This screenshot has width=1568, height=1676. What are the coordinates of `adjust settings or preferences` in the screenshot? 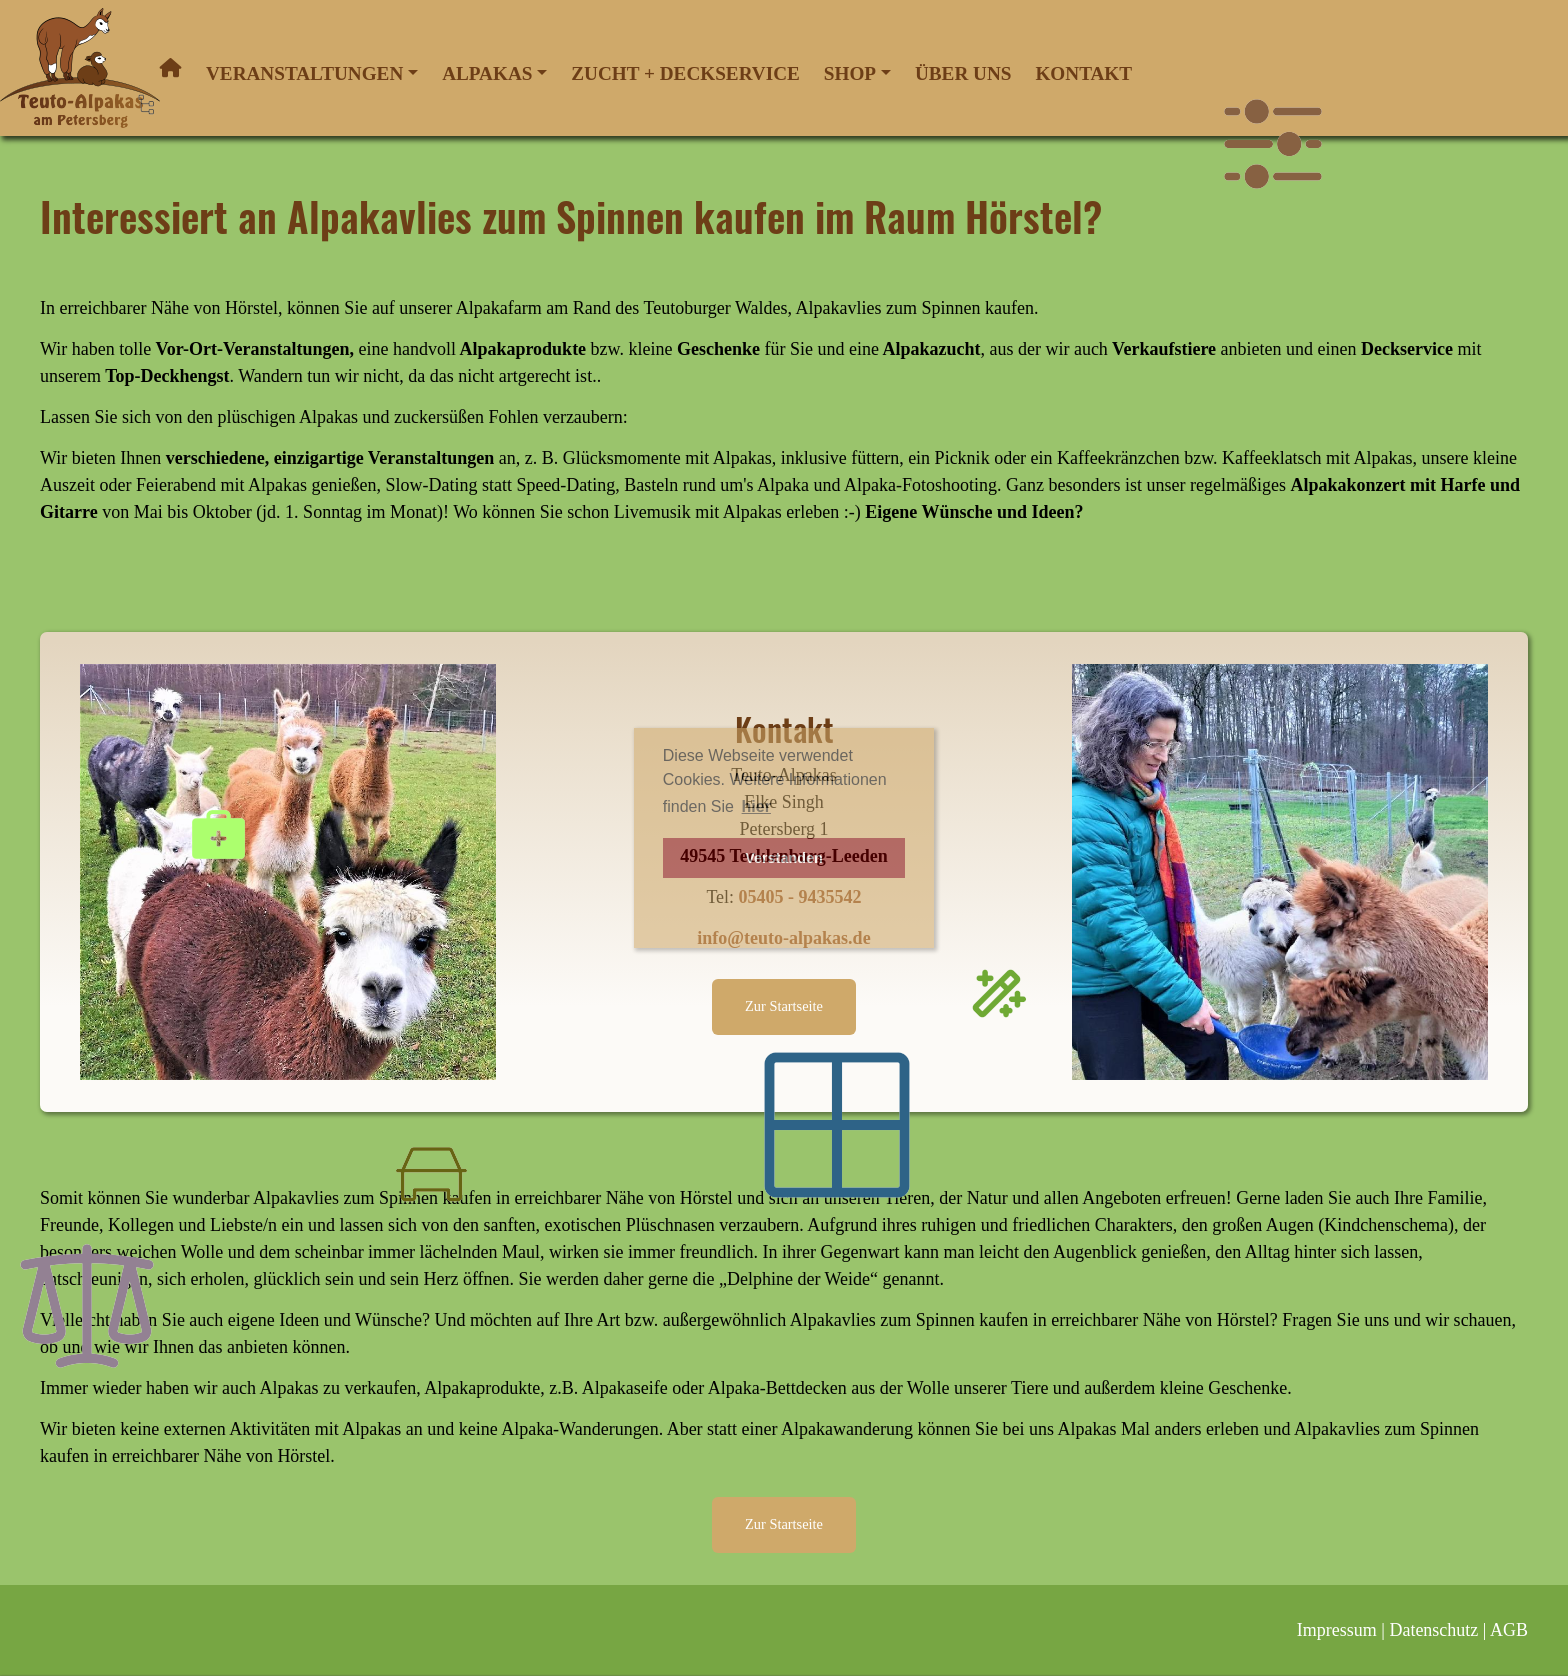 It's located at (1273, 144).